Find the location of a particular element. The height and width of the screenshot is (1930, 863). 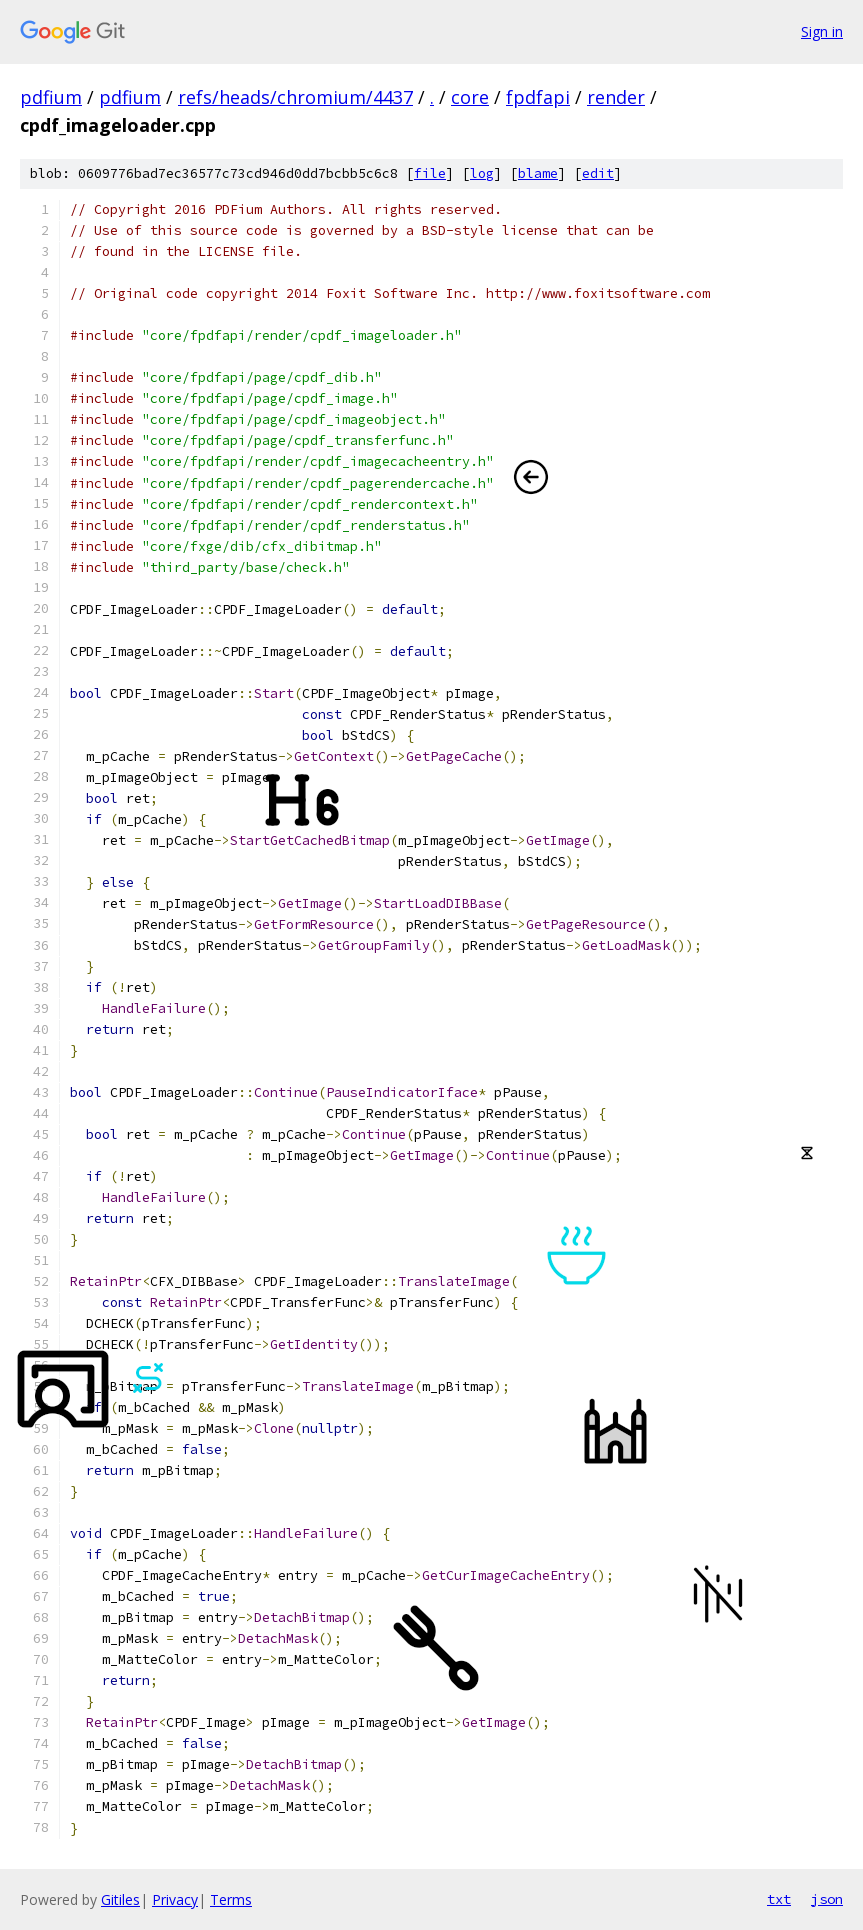

indicates a task or process is in progress is located at coordinates (807, 1153).